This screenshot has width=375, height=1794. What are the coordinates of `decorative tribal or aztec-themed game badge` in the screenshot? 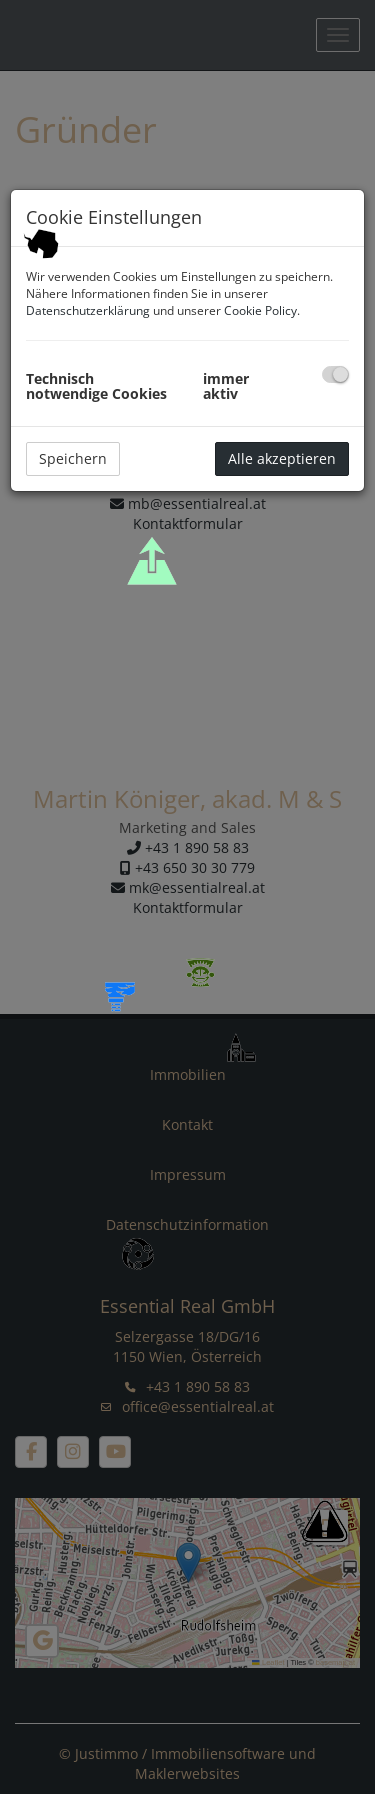 It's located at (200, 972).